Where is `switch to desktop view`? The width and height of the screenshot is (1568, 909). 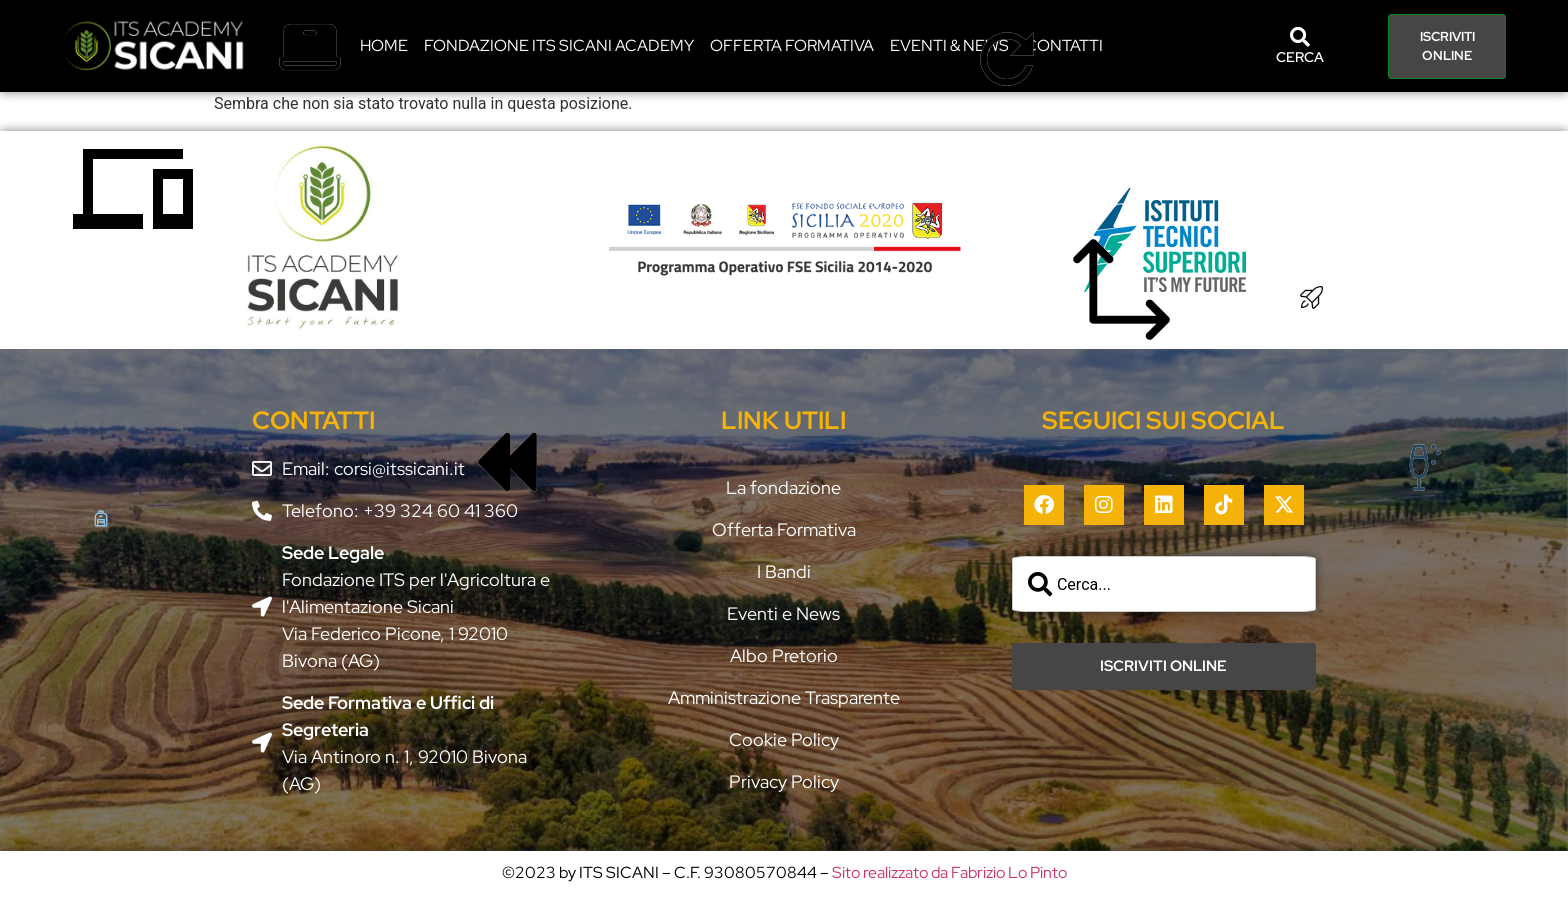 switch to desktop view is located at coordinates (310, 46).